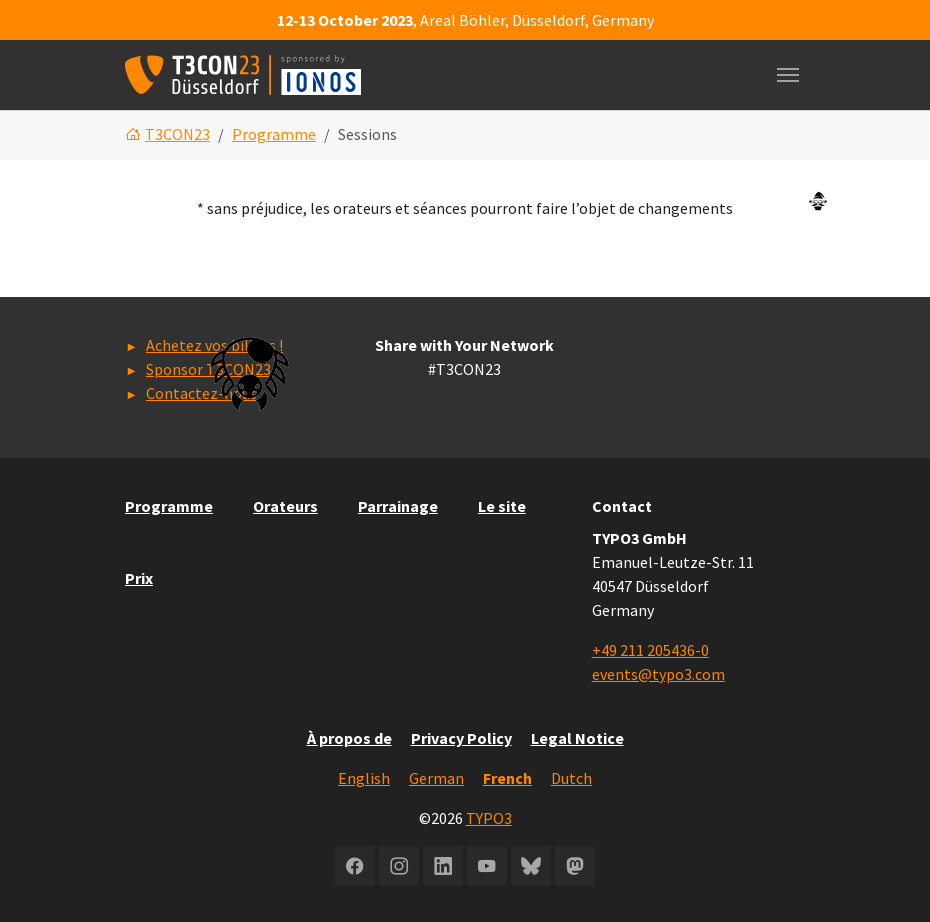 The image size is (930, 922). Describe the element at coordinates (818, 201) in the screenshot. I see `access wizard or mage character class` at that location.